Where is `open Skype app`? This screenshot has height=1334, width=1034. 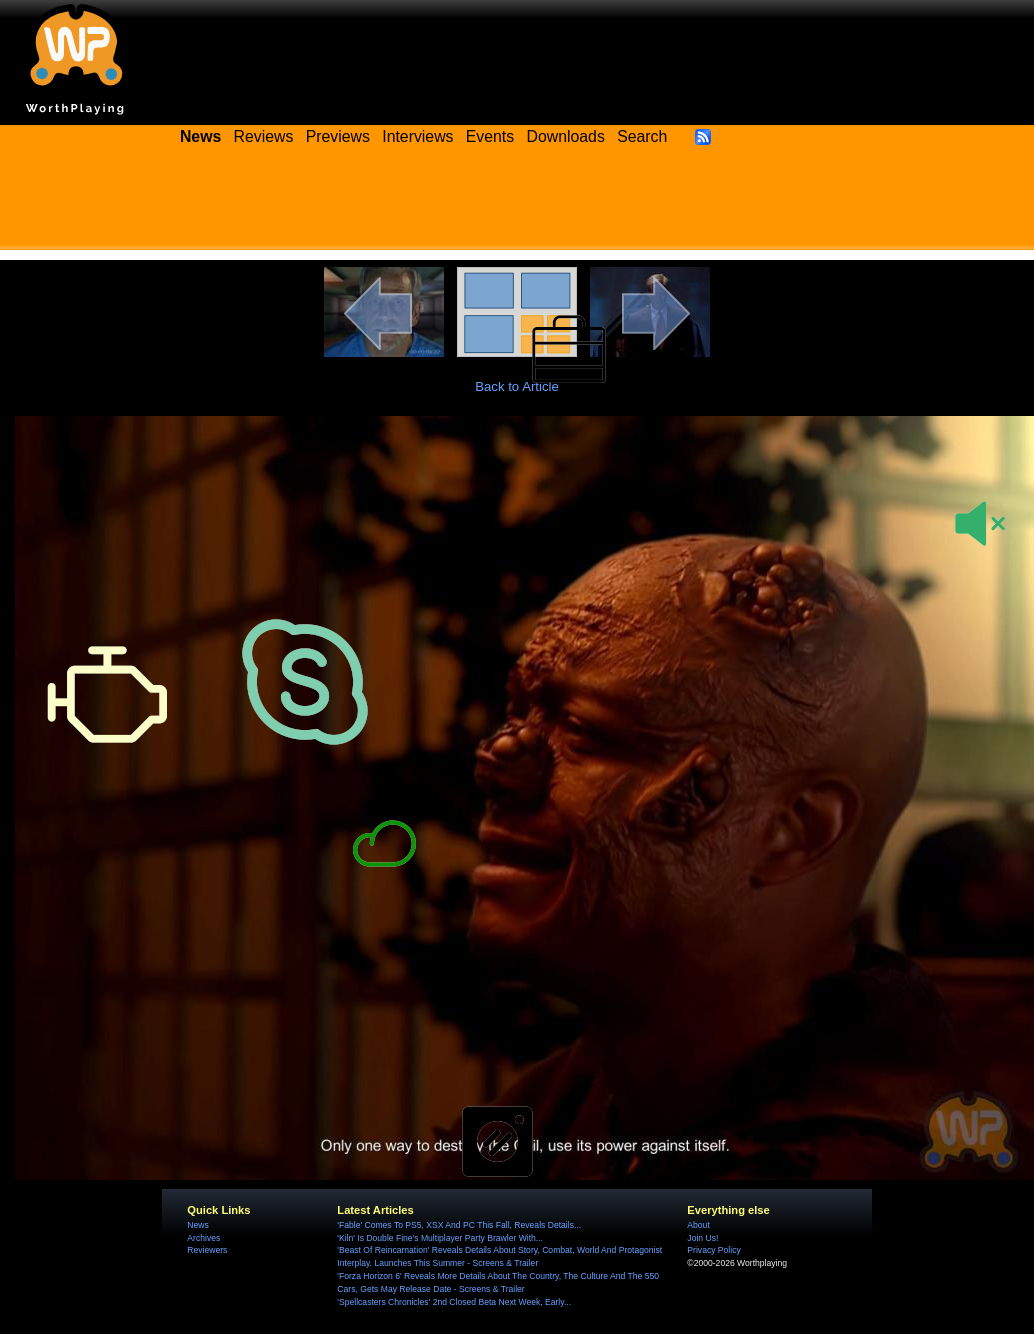
open Skype app is located at coordinates (305, 682).